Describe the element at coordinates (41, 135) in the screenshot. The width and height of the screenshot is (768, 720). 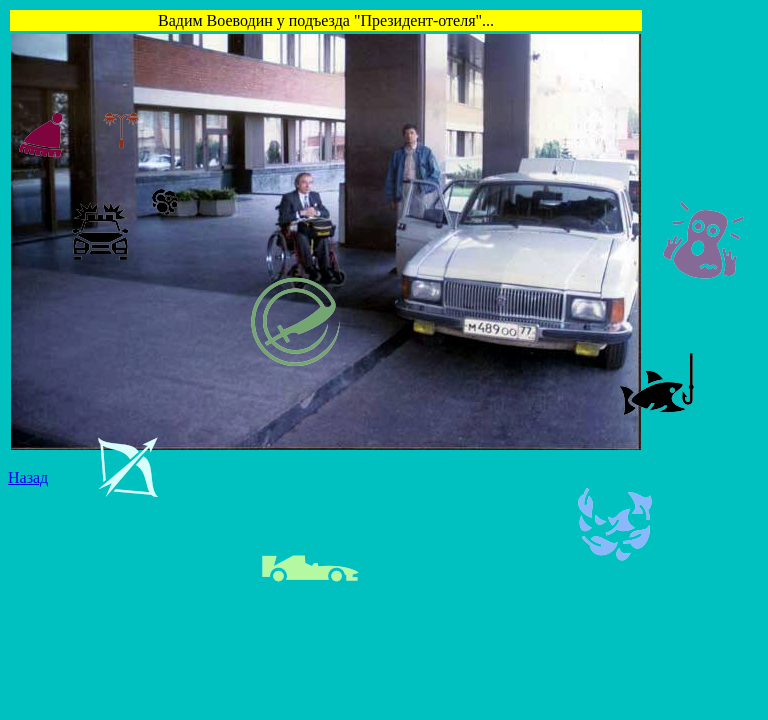
I see `winter clothing or cold weather gear category` at that location.